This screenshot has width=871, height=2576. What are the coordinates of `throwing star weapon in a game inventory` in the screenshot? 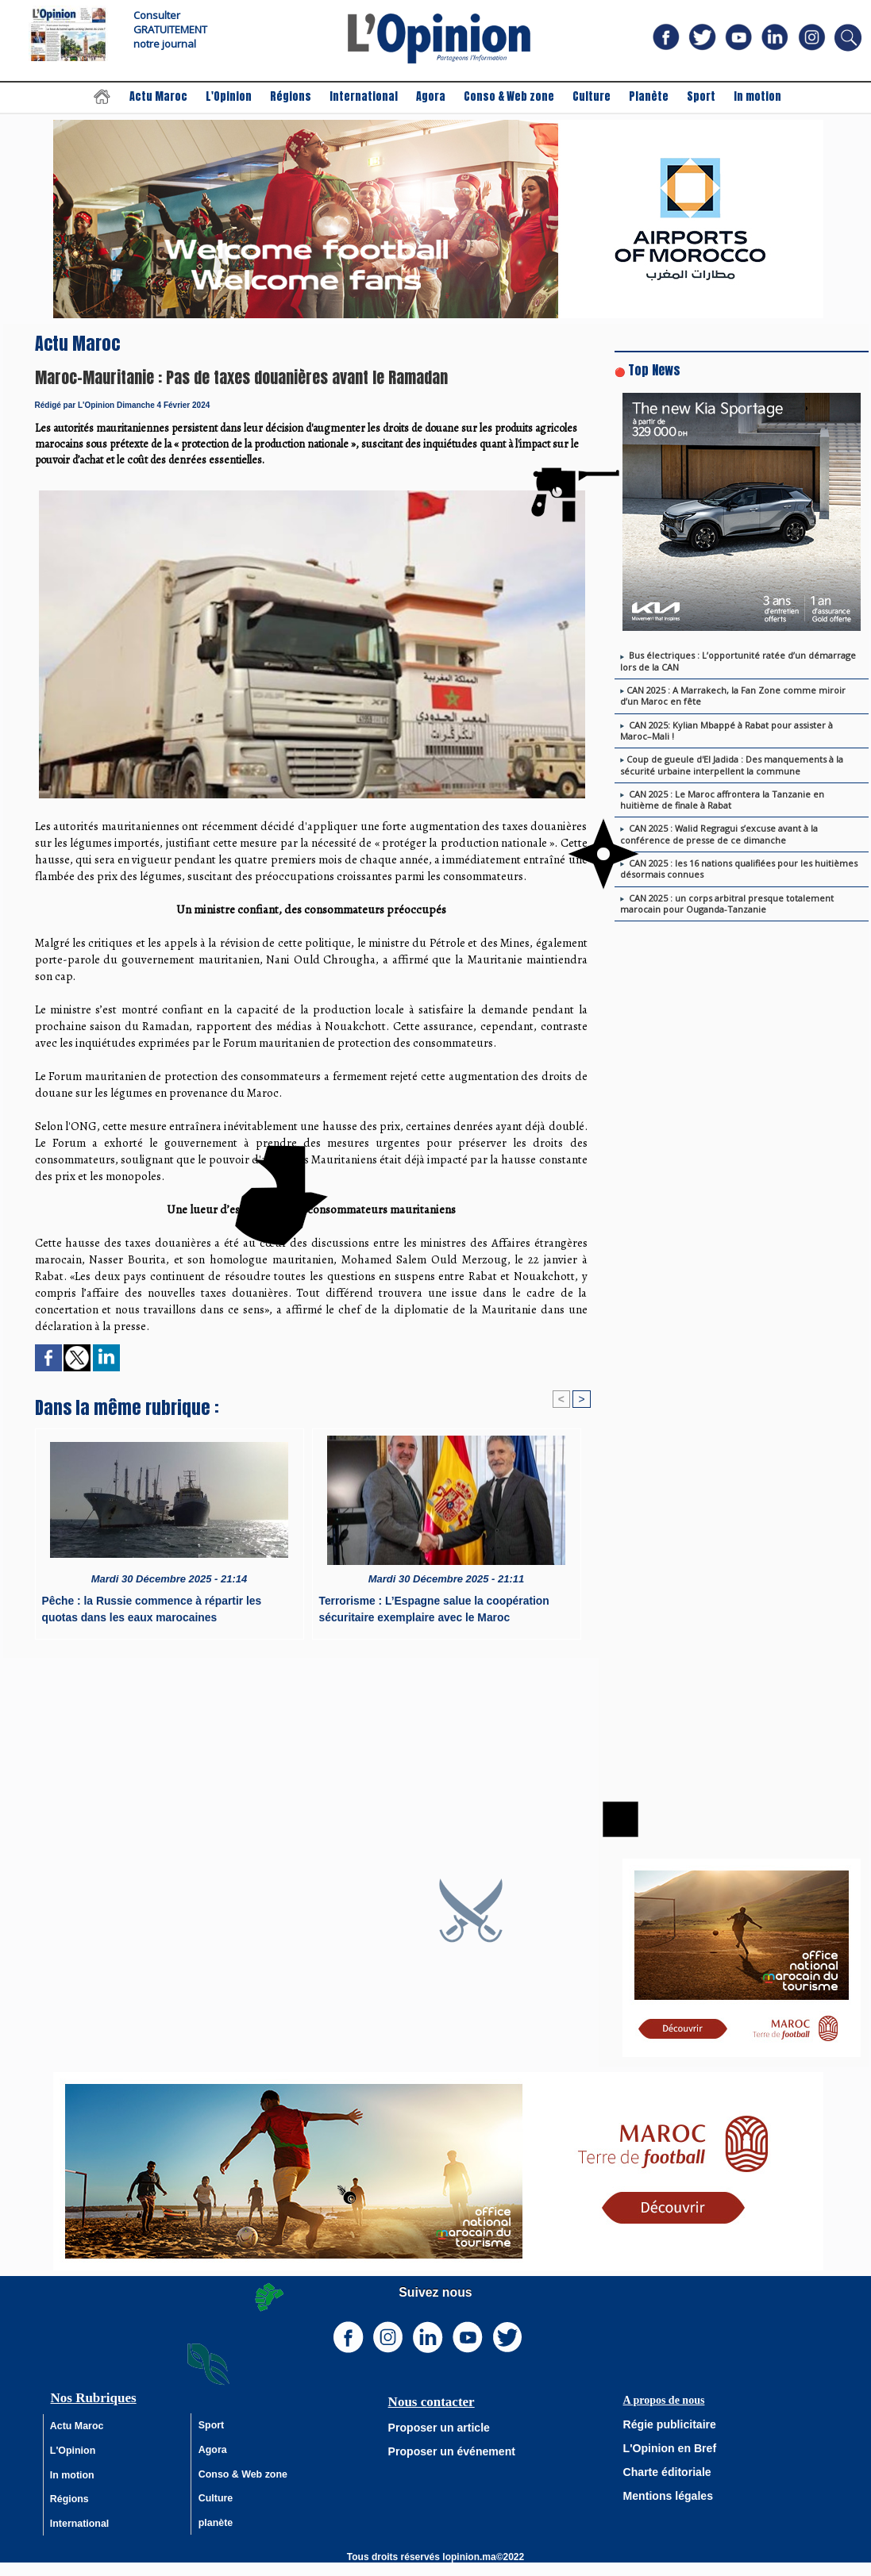 It's located at (603, 854).